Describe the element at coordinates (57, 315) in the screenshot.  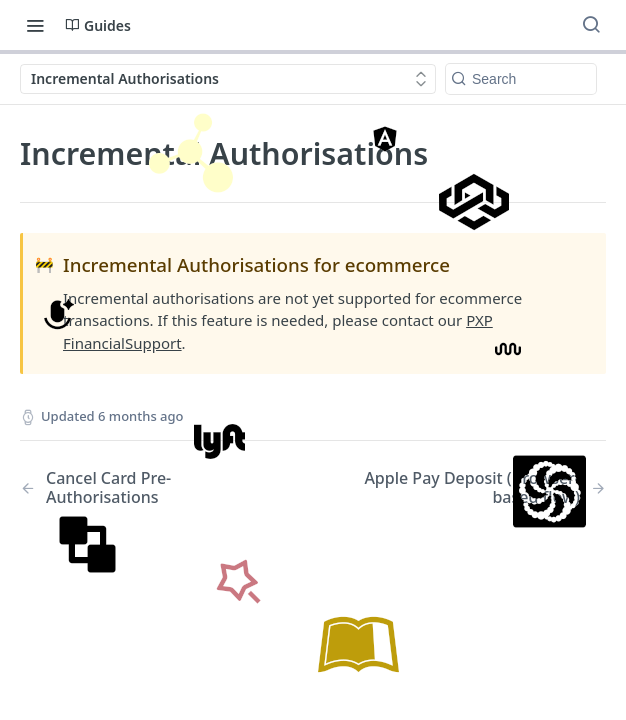
I see `activate ai voice assistant` at that location.